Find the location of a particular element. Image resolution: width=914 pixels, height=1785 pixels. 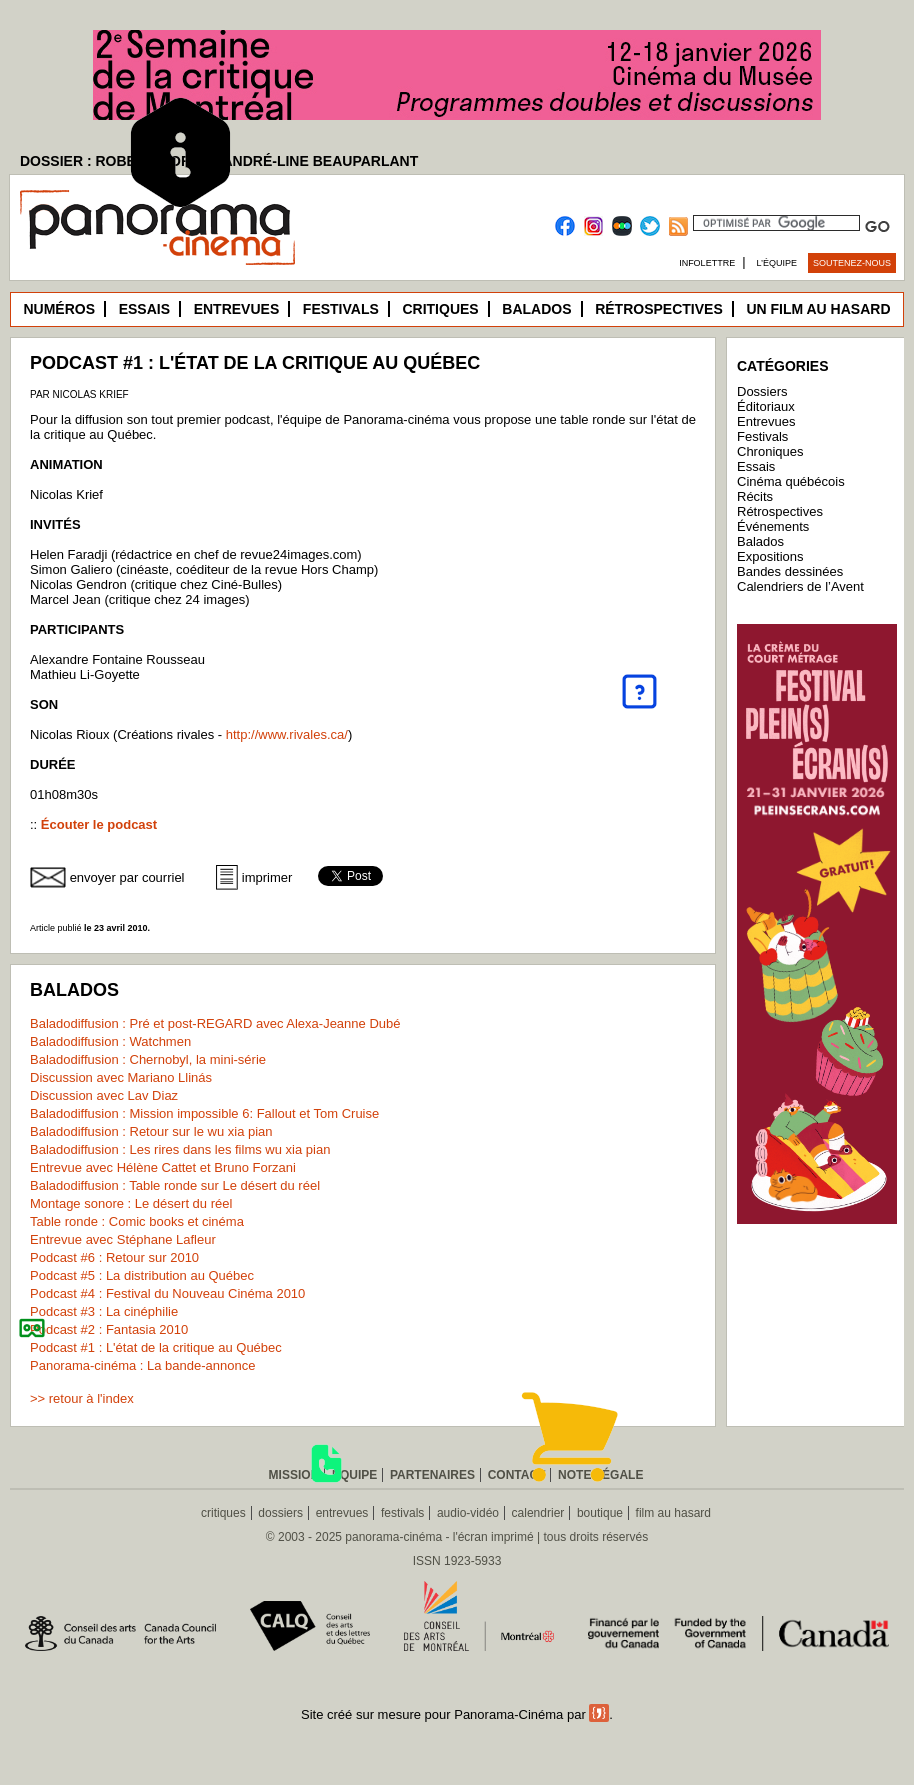

view your shopping cart is located at coordinates (570, 1437).